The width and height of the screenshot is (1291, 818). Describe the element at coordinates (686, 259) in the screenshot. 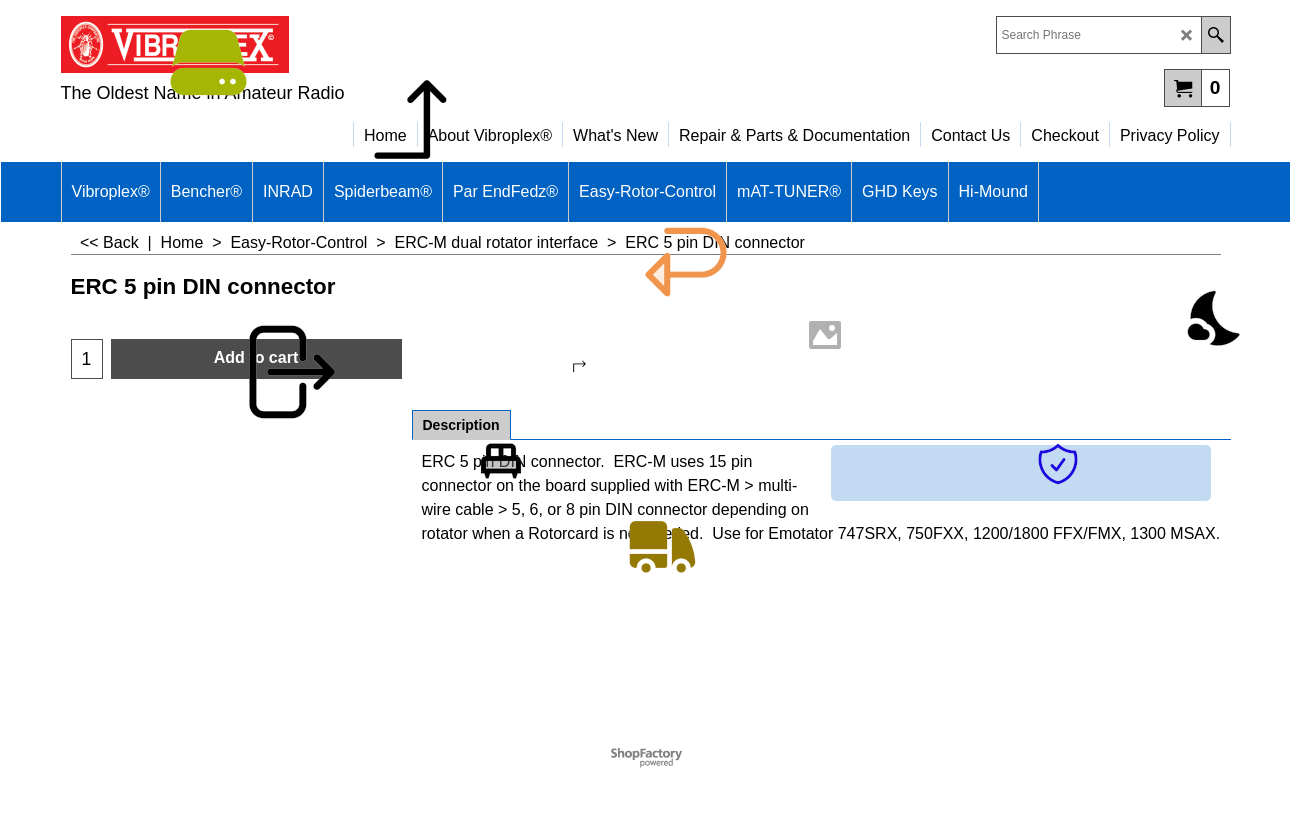

I see `undo last action` at that location.